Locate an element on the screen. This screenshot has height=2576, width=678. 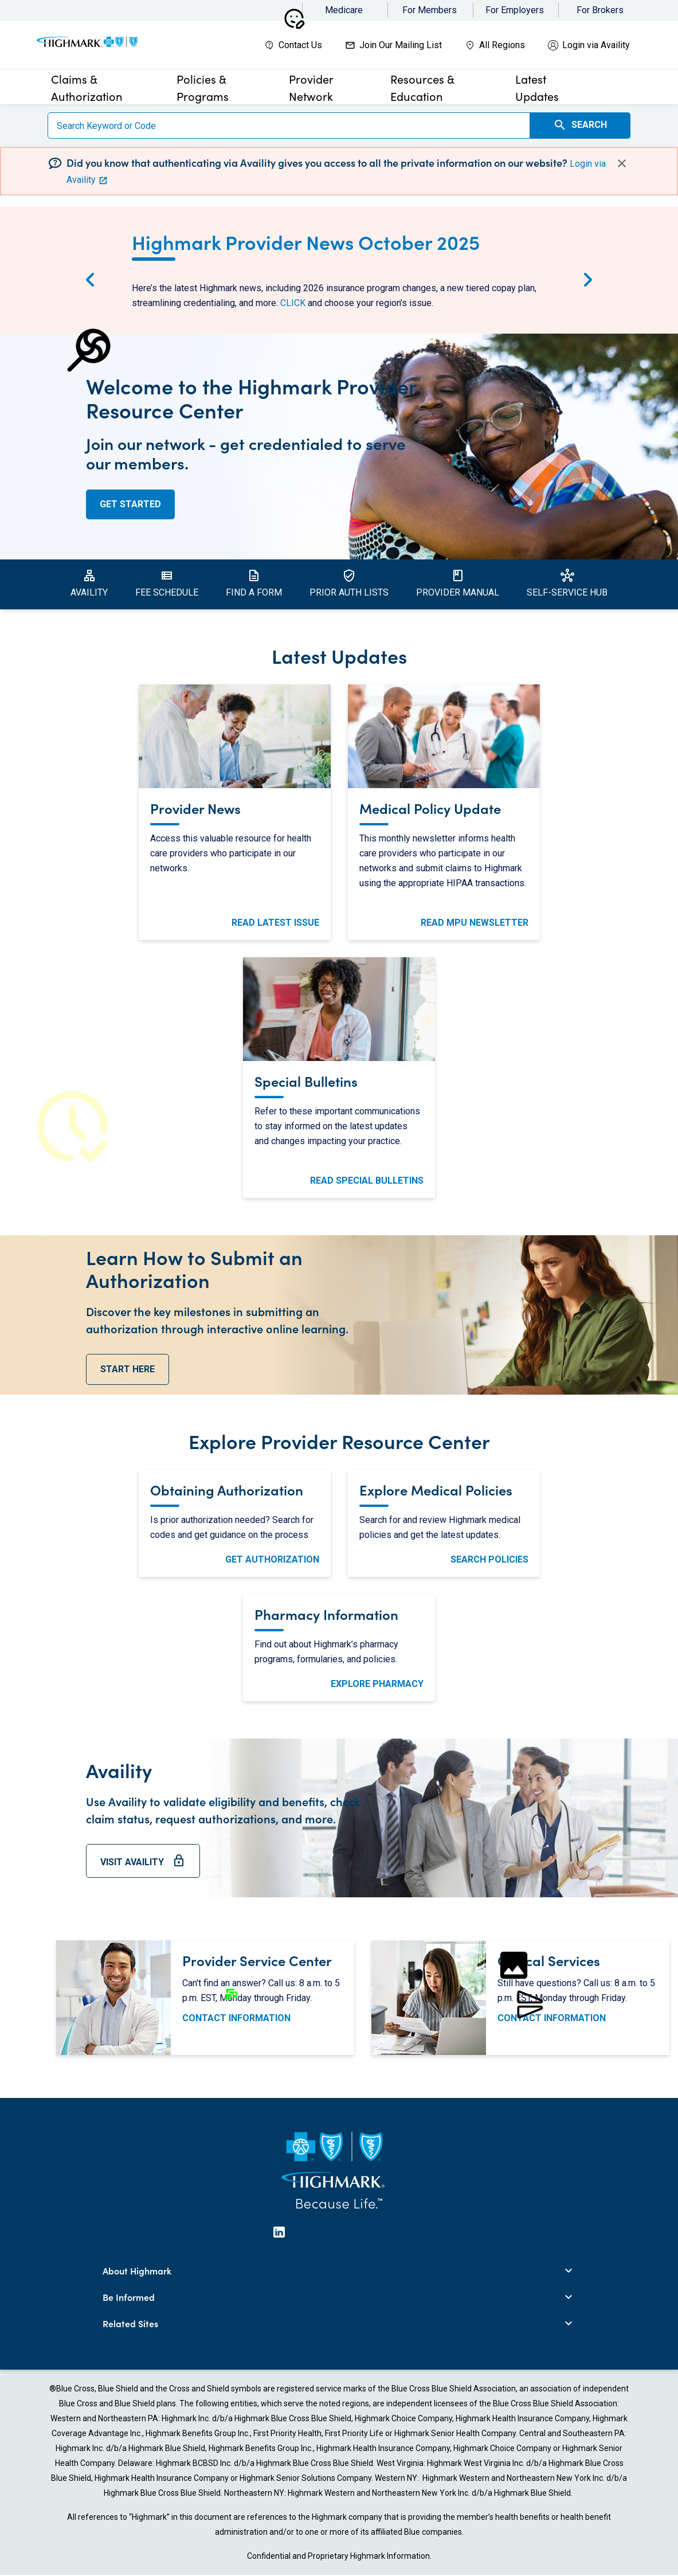
access bulk mail or mass email tools is located at coordinates (231, 1994).